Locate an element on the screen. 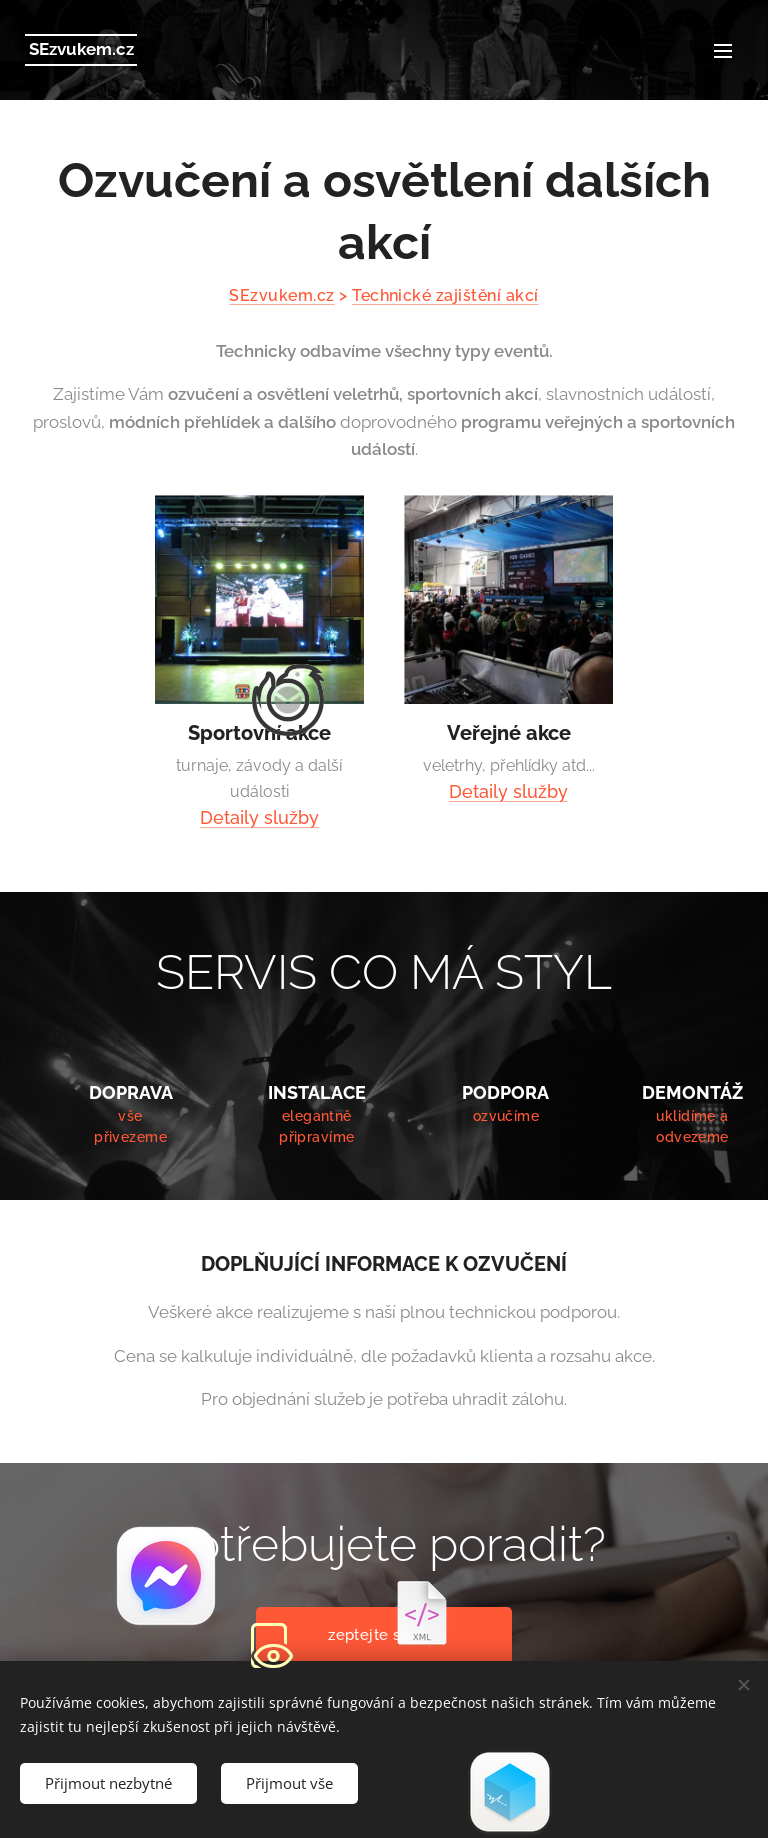  open read it later app to view saved articles is located at coordinates (242, 691).